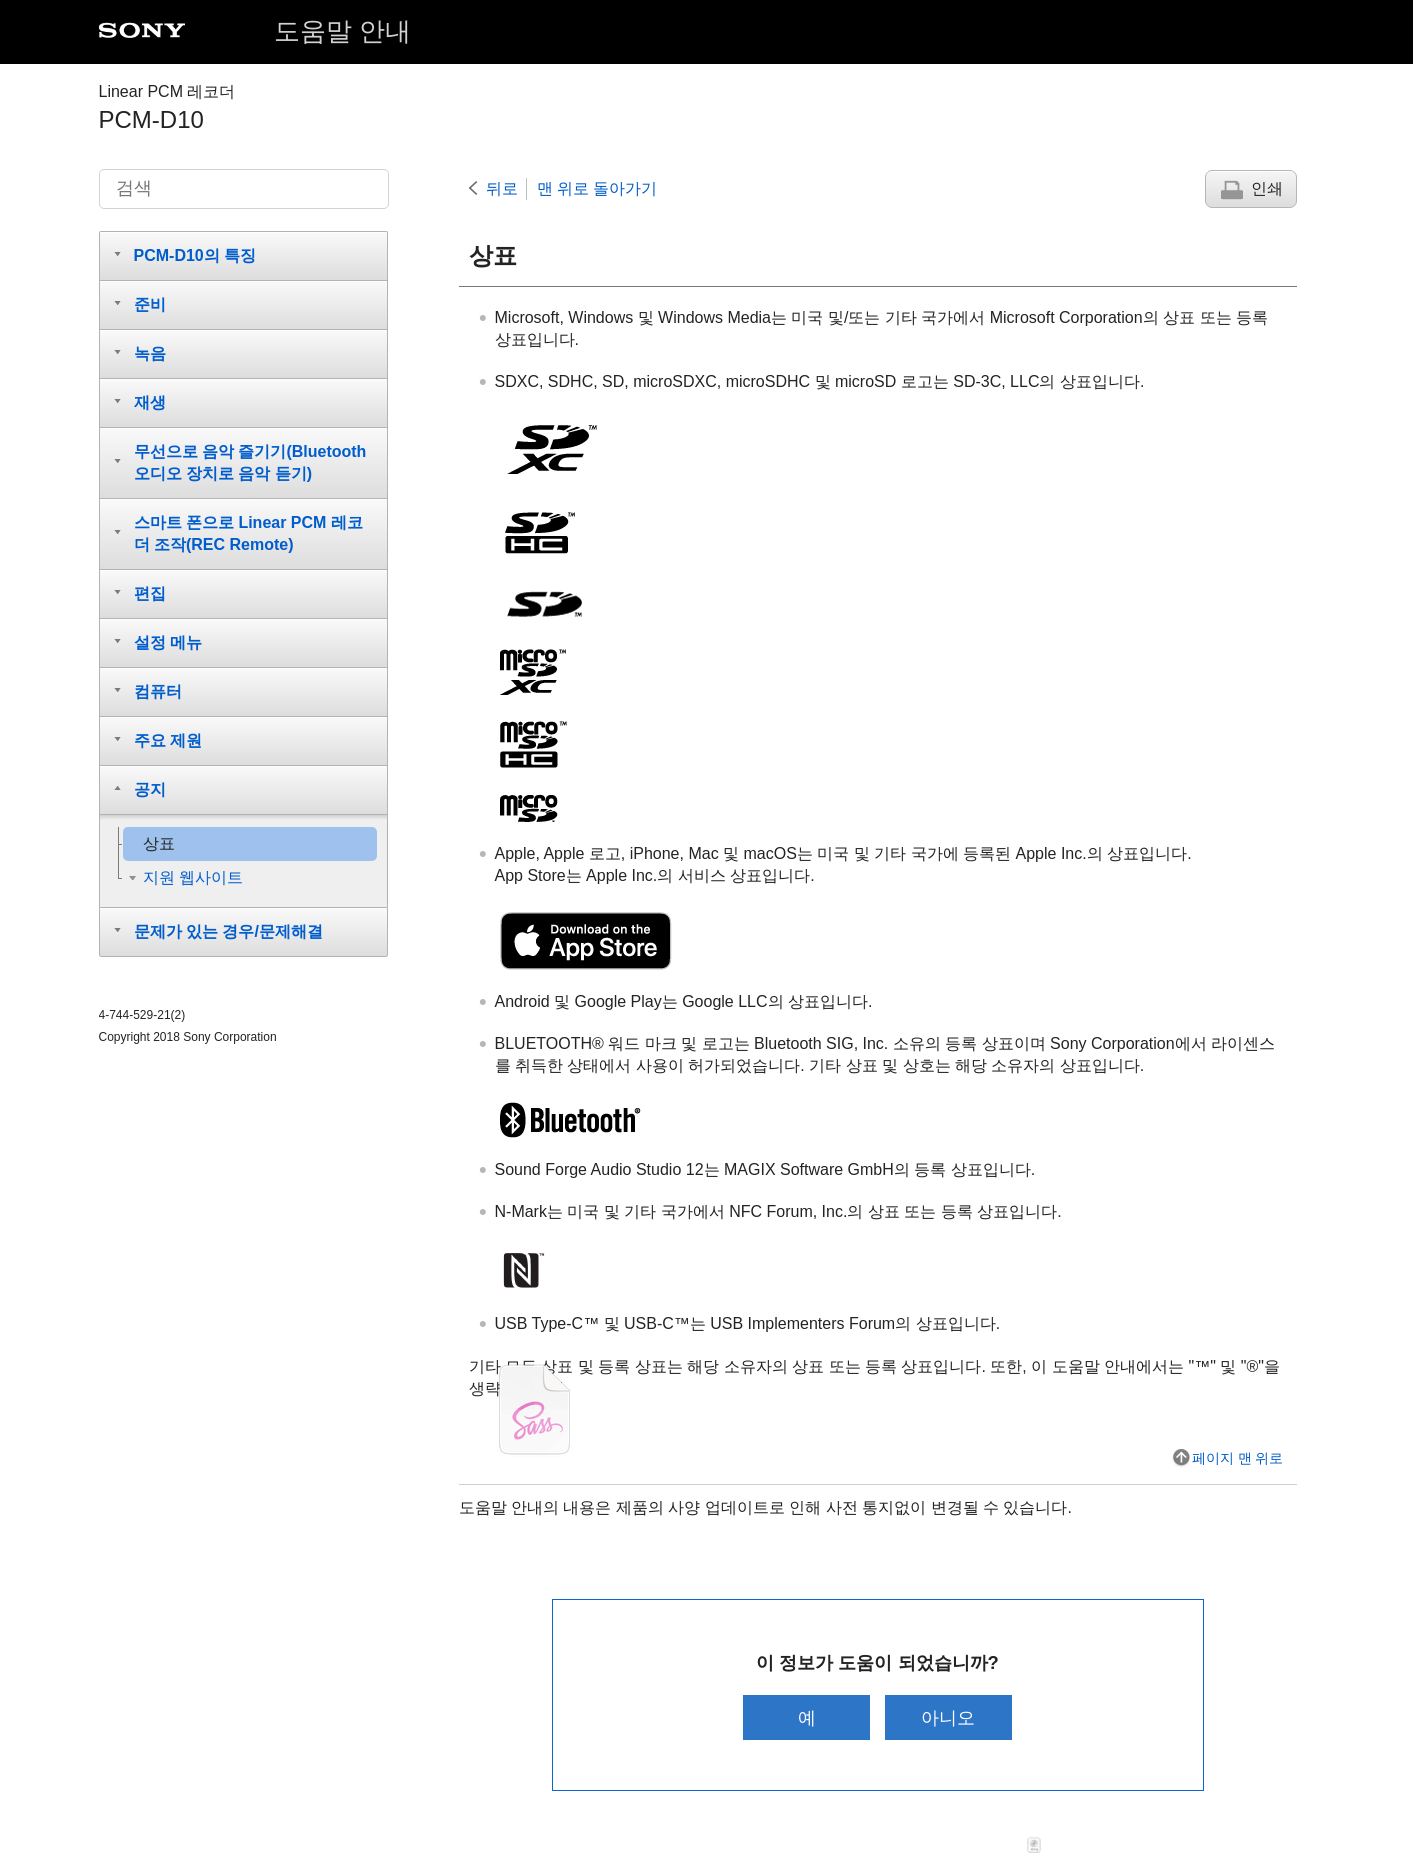 This screenshot has height=1871, width=1413. What do you see at coordinates (534, 1409) in the screenshot?
I see `indicates a sass stylesheet file` at bounding box center [534, 1409].